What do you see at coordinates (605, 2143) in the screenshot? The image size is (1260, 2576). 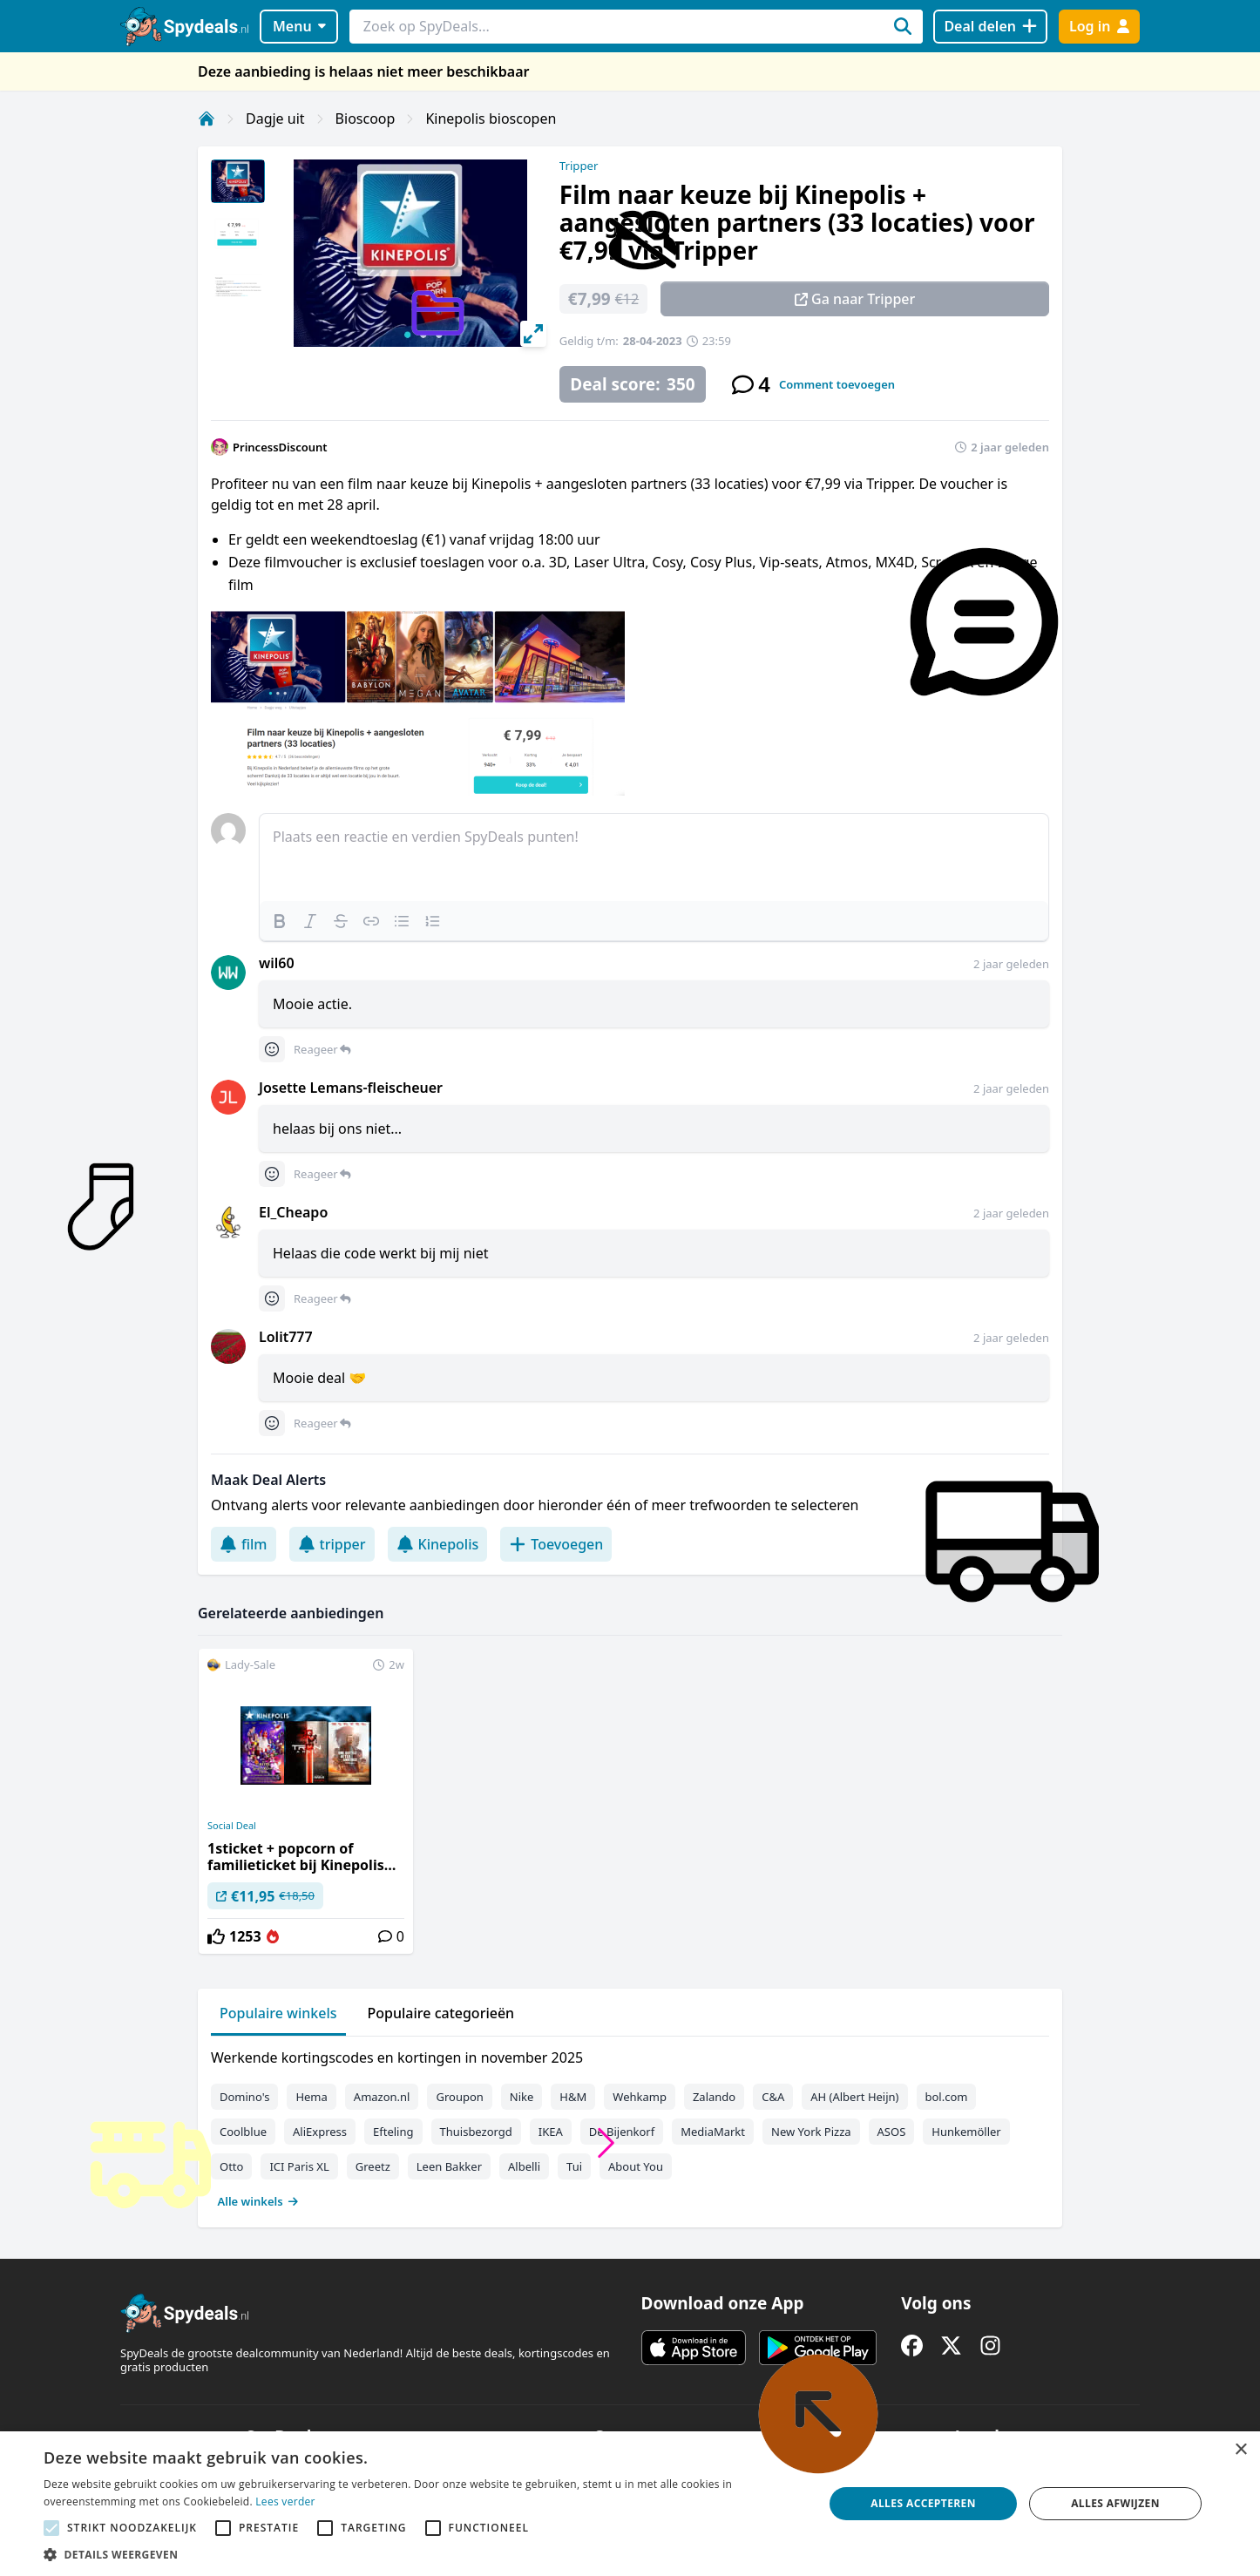 I see `navigate to the next item or page` at bounding box center [605, 2143].